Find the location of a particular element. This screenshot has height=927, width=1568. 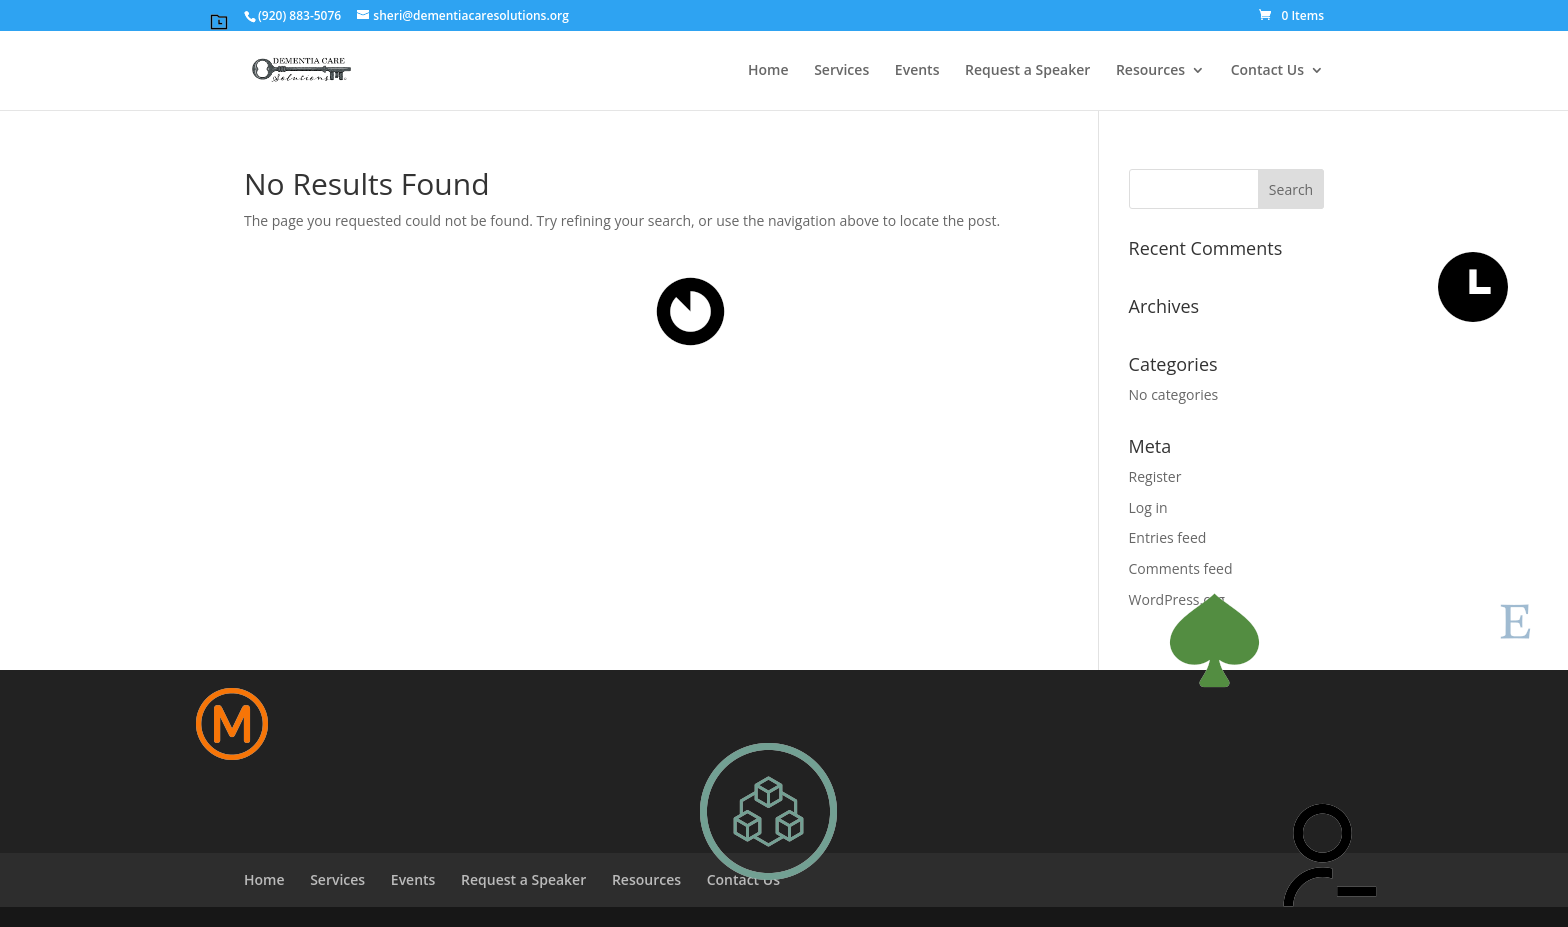

open the Etsy app or website is located at coordinates (1515, 621).